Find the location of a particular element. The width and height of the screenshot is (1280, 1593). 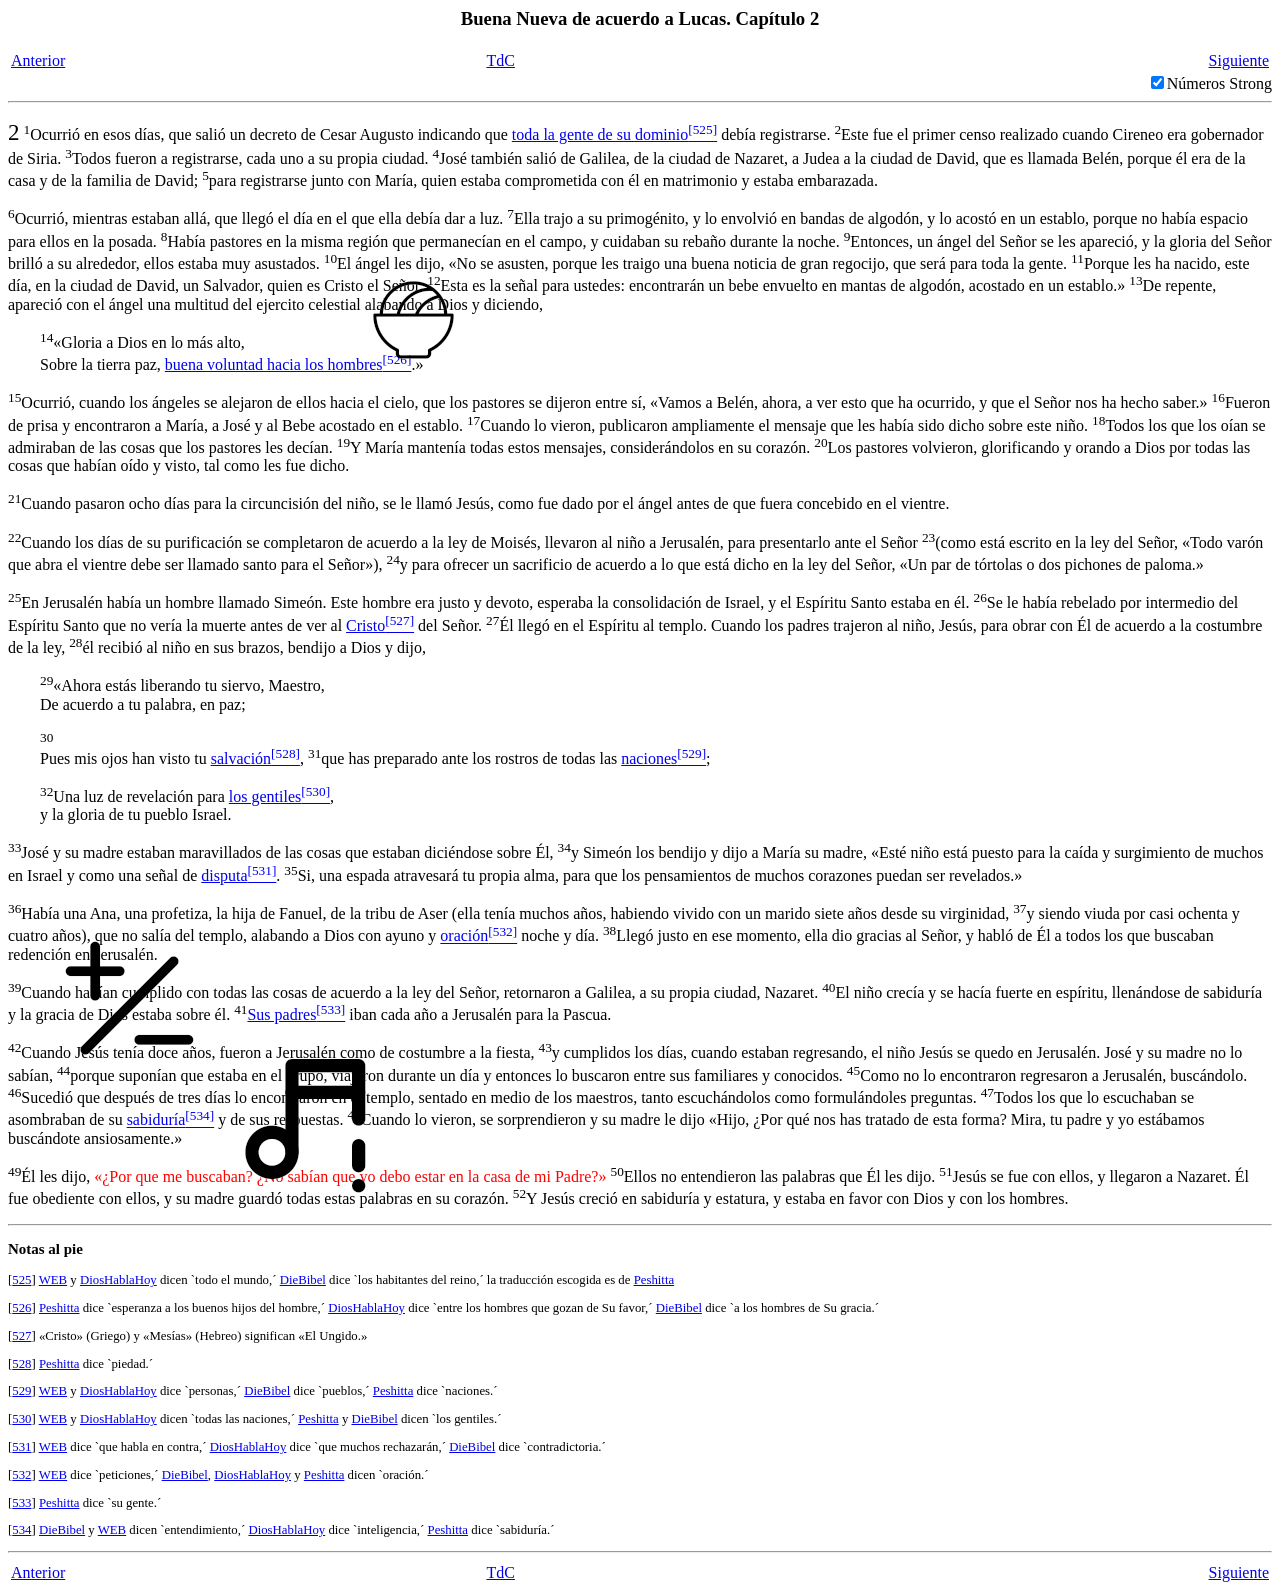

music playback error or issue is located at coordinates (312, 1119).